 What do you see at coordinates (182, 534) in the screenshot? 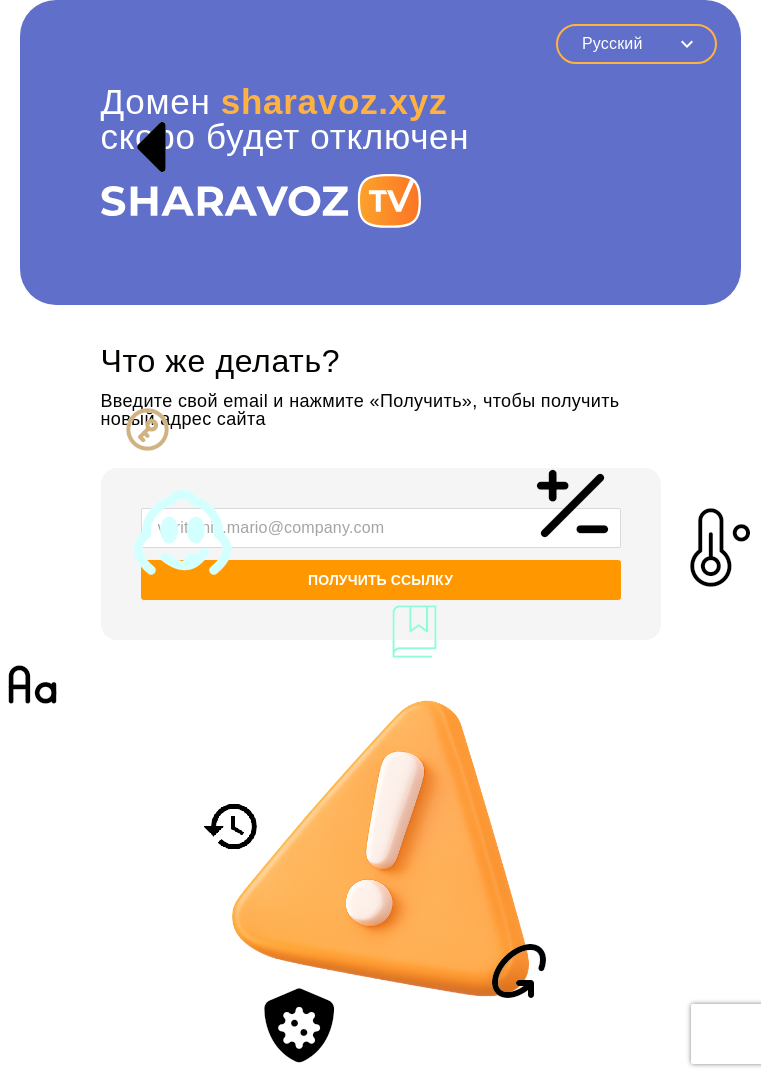
I see `indicates a Michelin Bib Gourmand rated restaurant` at bounding box center [182, 534].